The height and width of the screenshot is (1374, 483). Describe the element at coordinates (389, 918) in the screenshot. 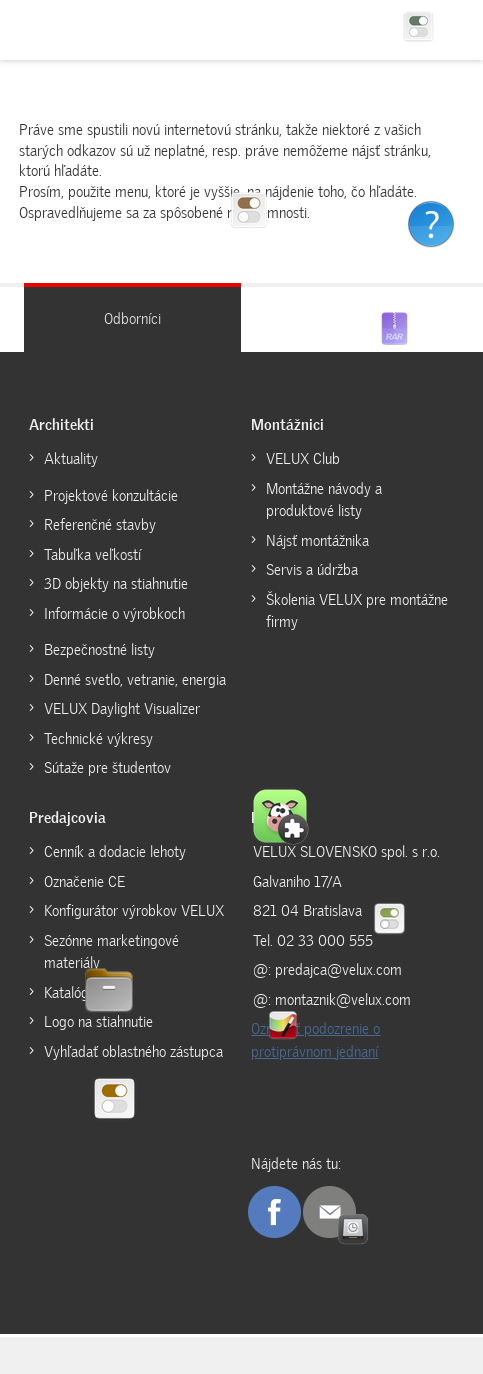

I see `open desktop preferences or settings` at that location.